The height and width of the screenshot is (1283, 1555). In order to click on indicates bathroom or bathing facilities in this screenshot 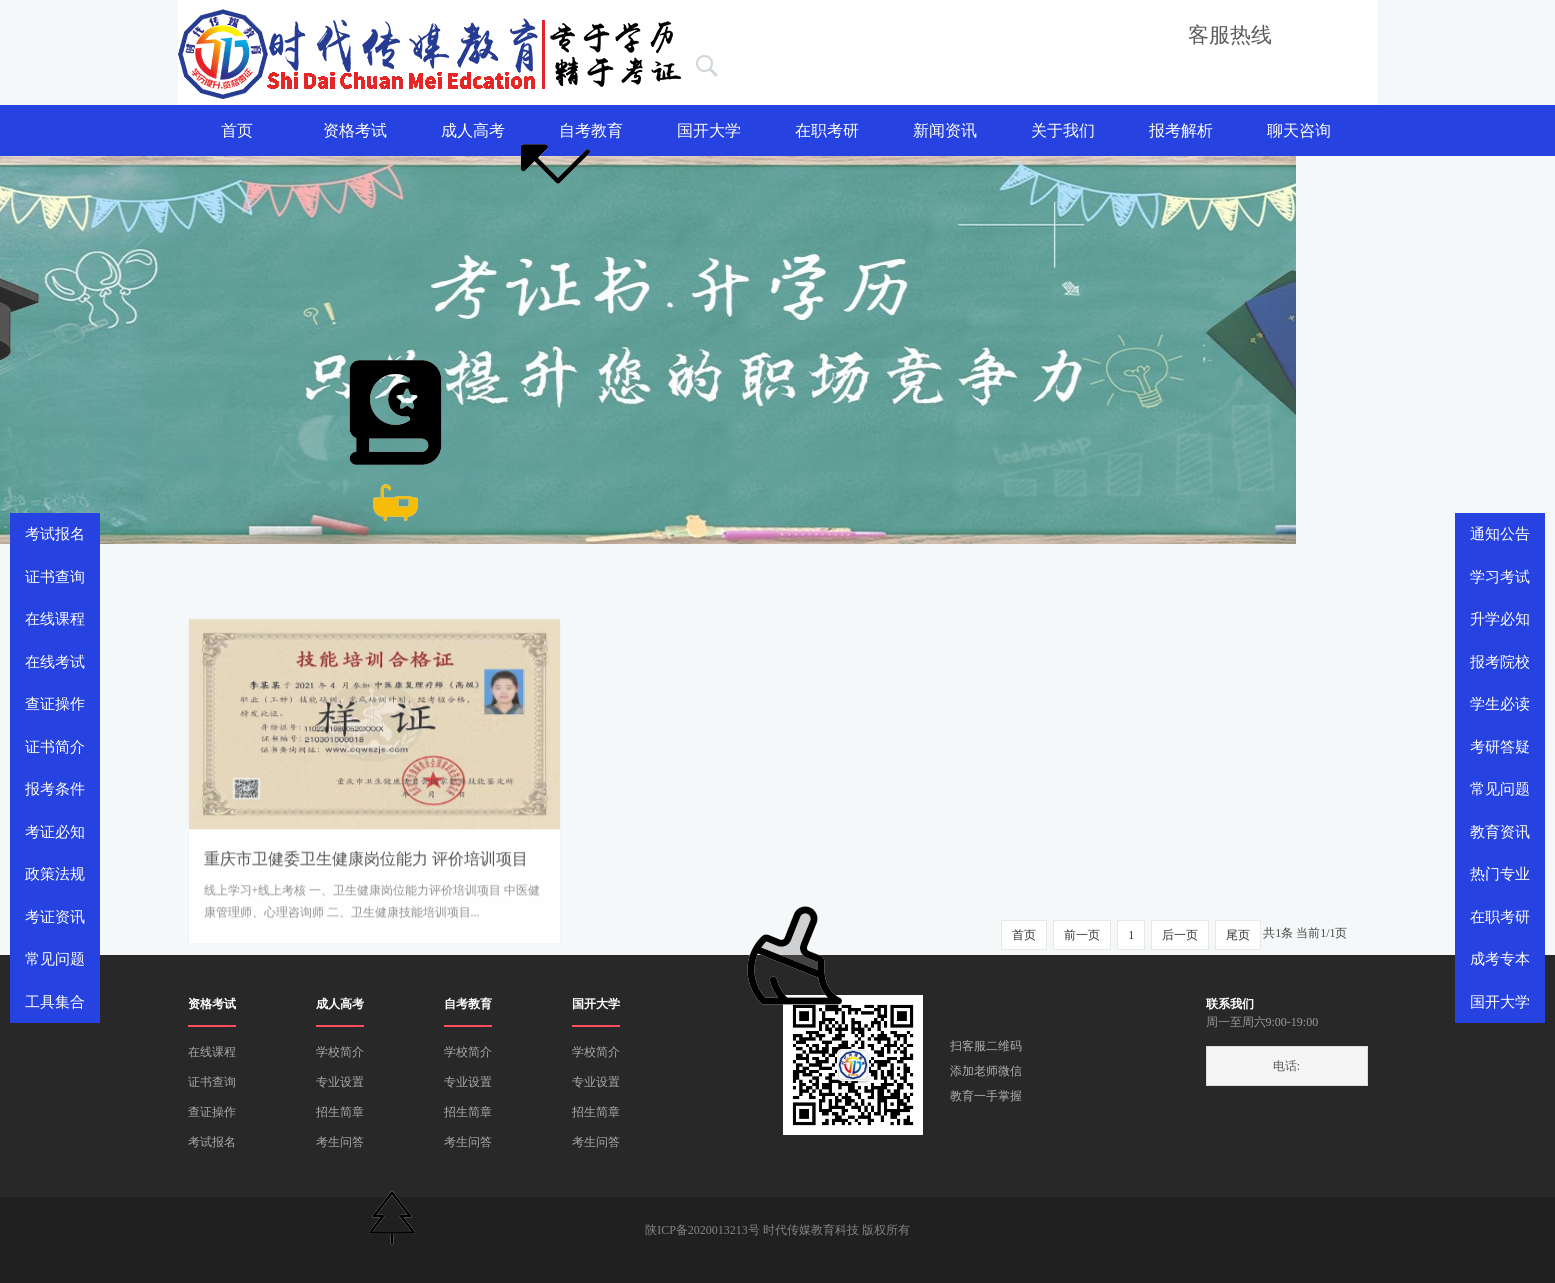, I will do `click(395, 503)`.